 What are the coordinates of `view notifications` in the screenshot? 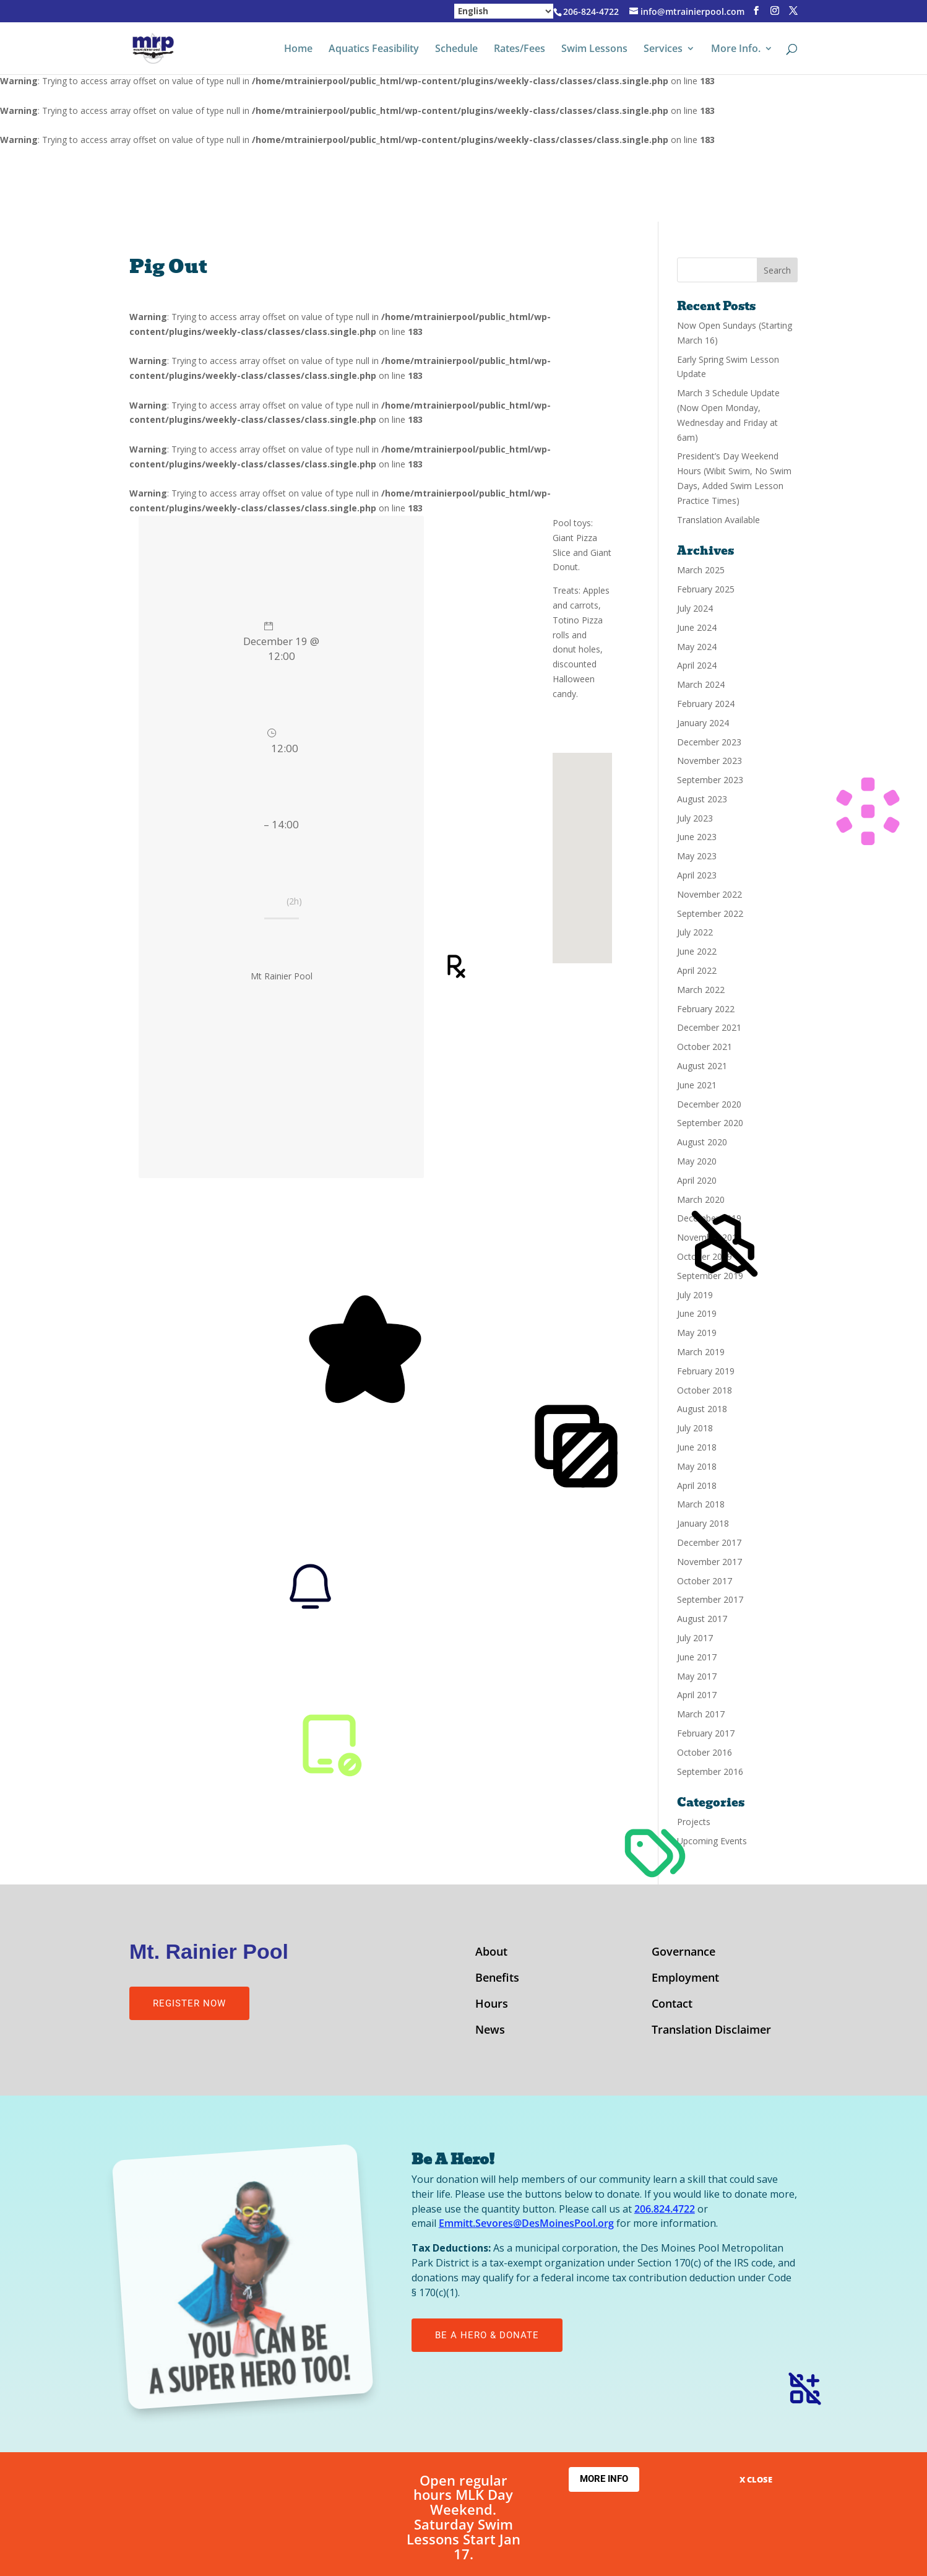 It's located at (310, 1586).